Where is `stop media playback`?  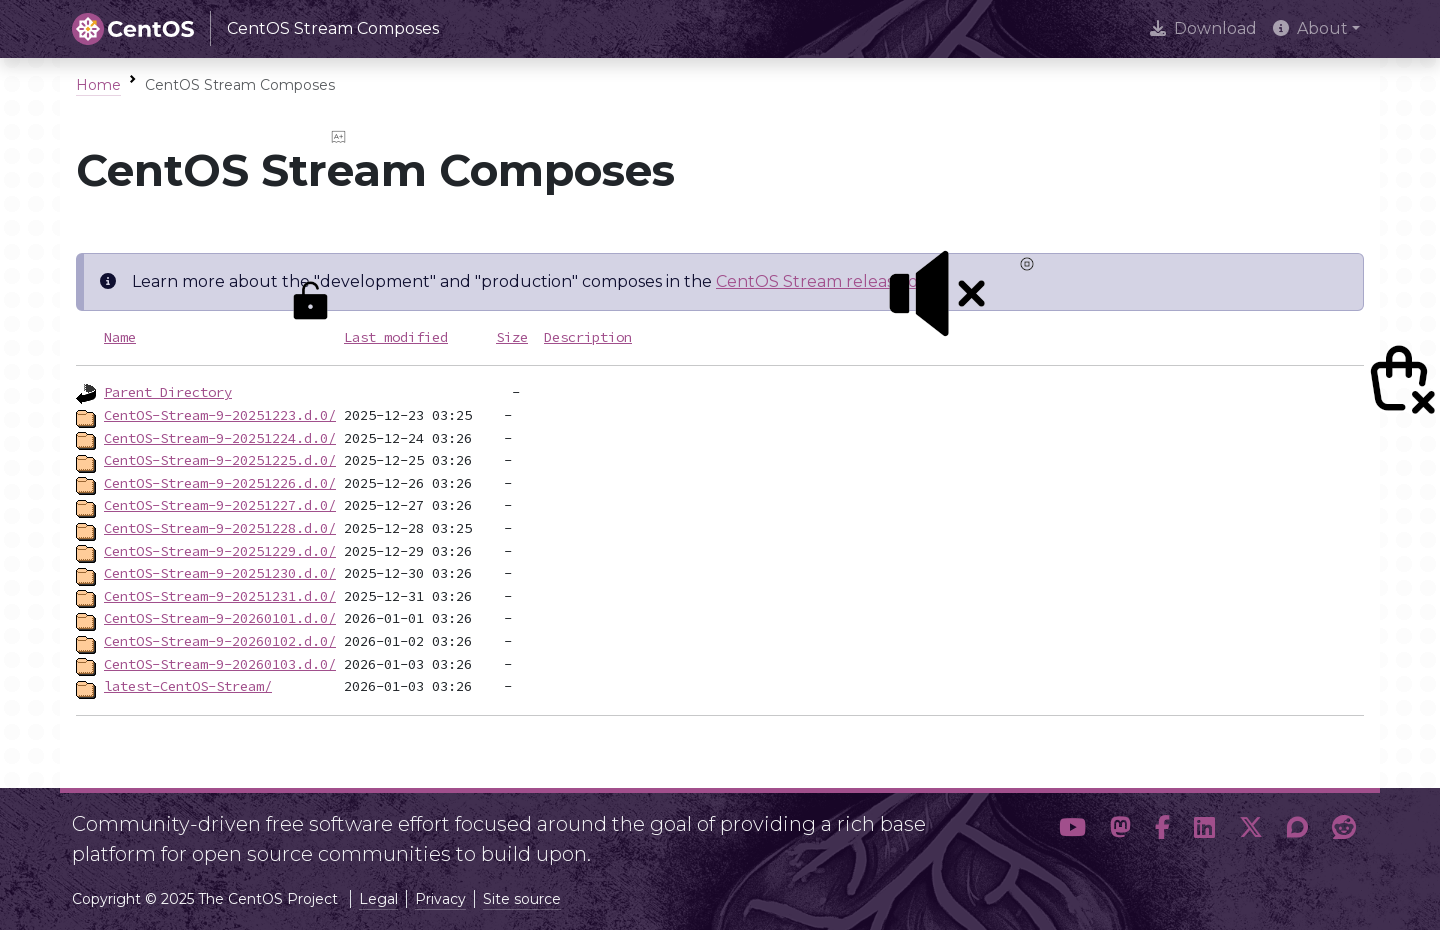
stop media playback is located at coordinates (1027, 264).